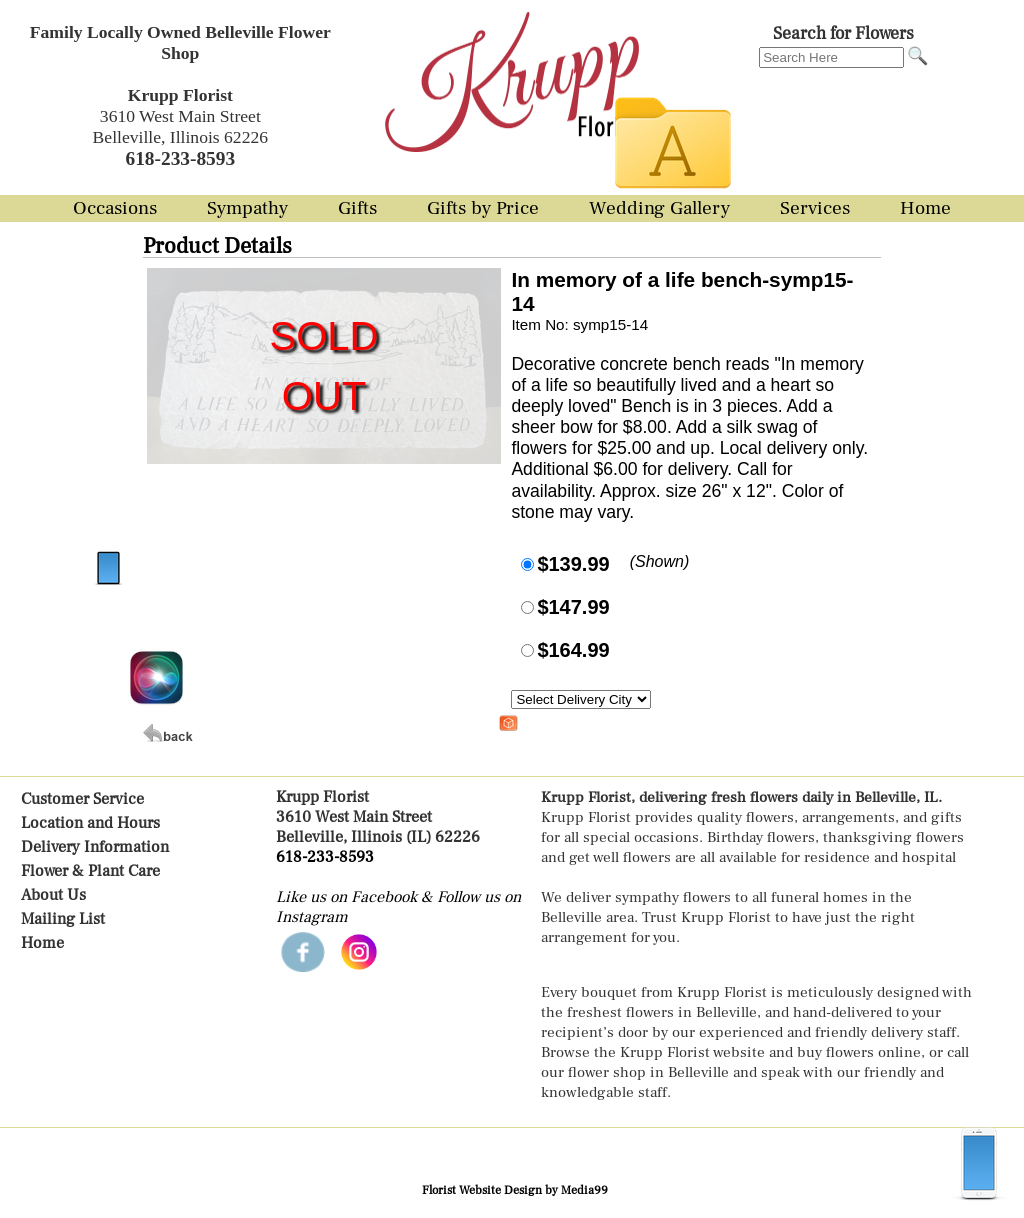  I want to click on iPad Mini device icon, so click(108, 564).